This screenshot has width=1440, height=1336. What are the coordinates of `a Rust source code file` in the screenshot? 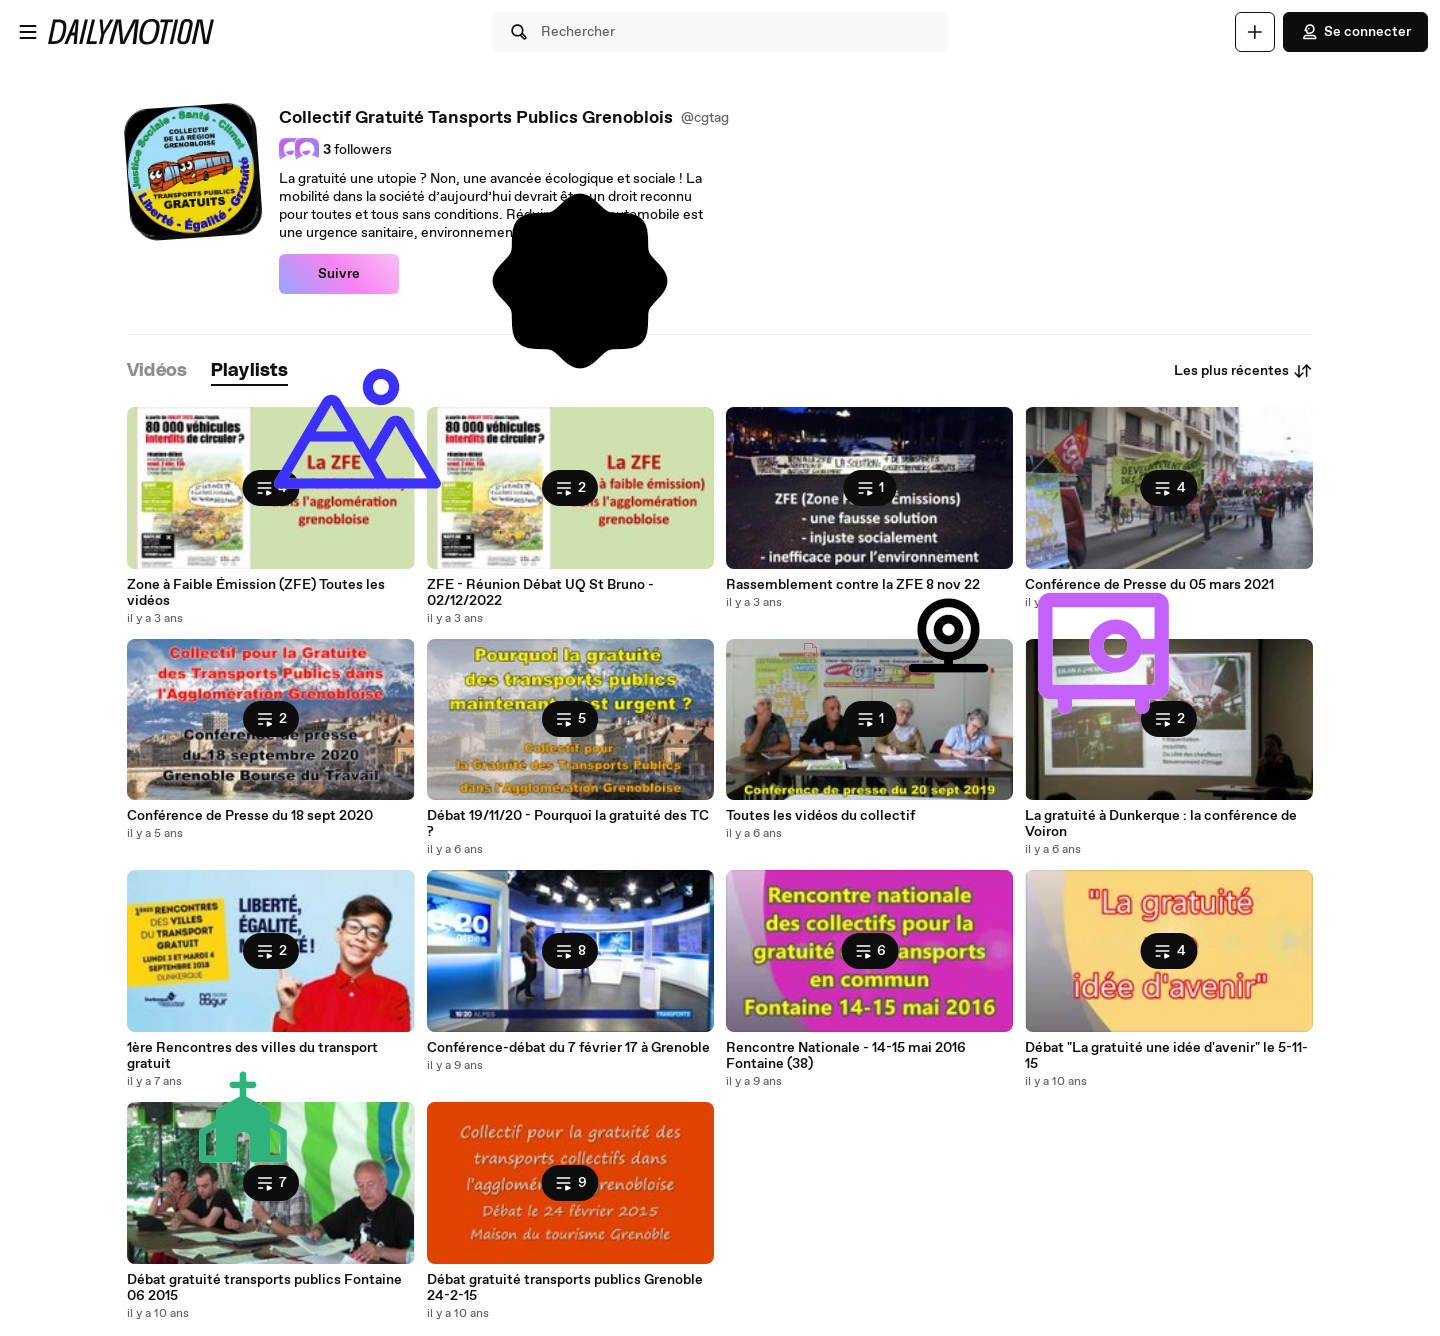 It's located at (810, 650).